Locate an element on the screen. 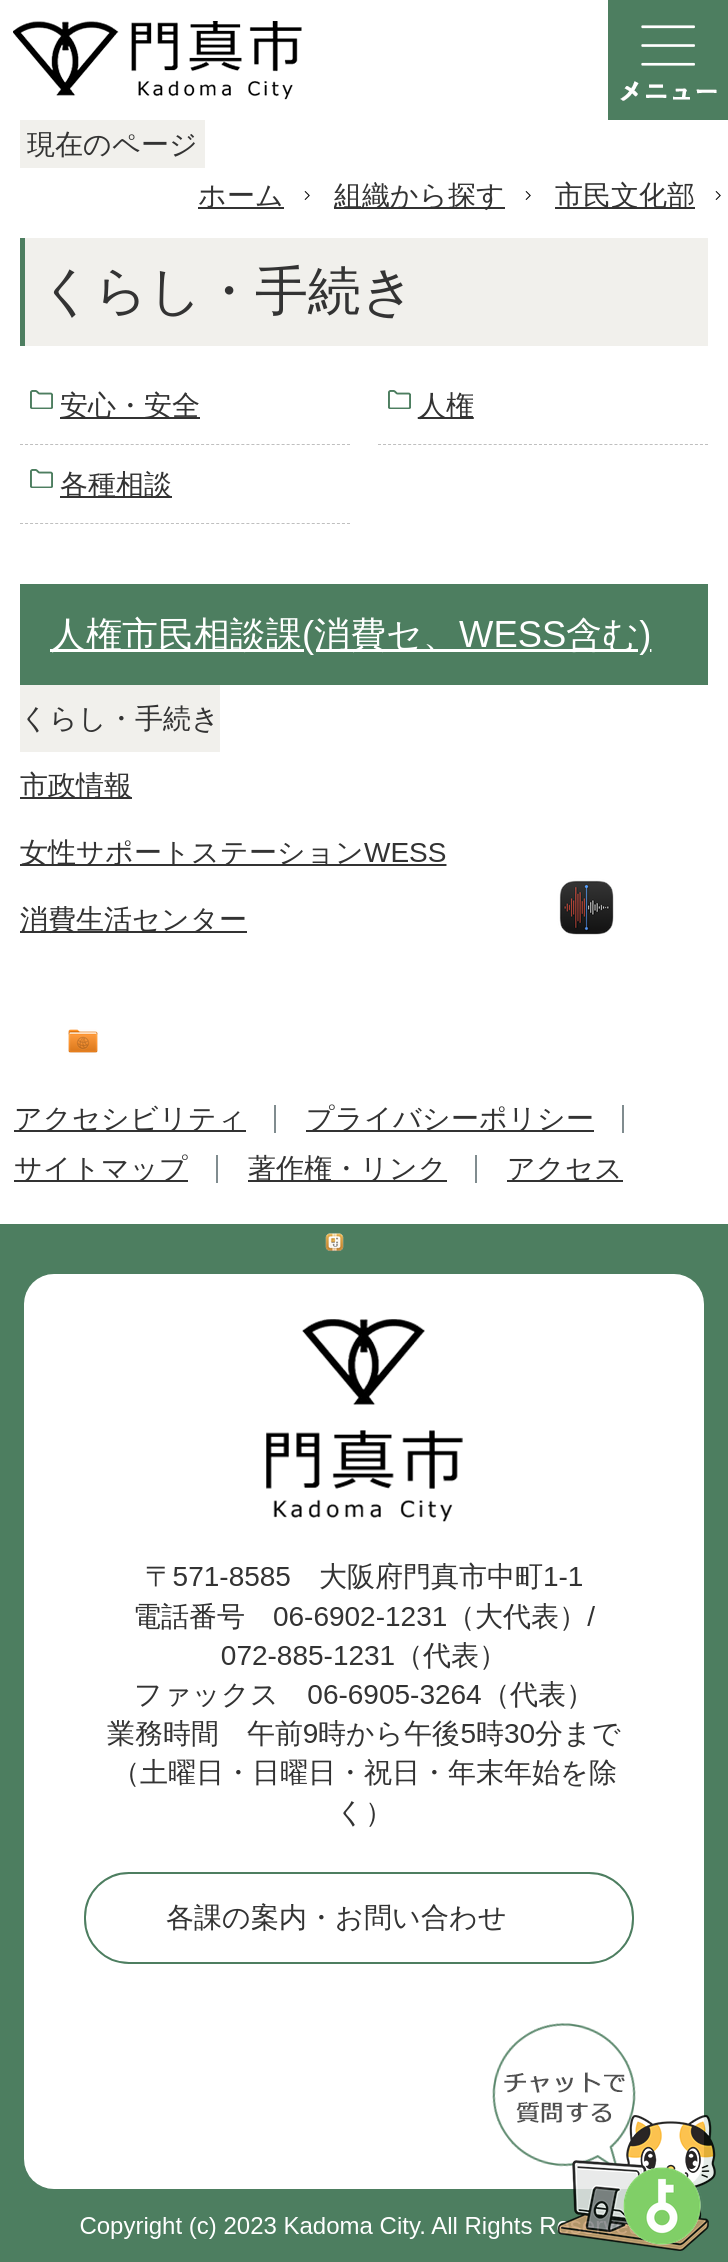  open folder containing html or web files is located at coordinates (83, 1041).